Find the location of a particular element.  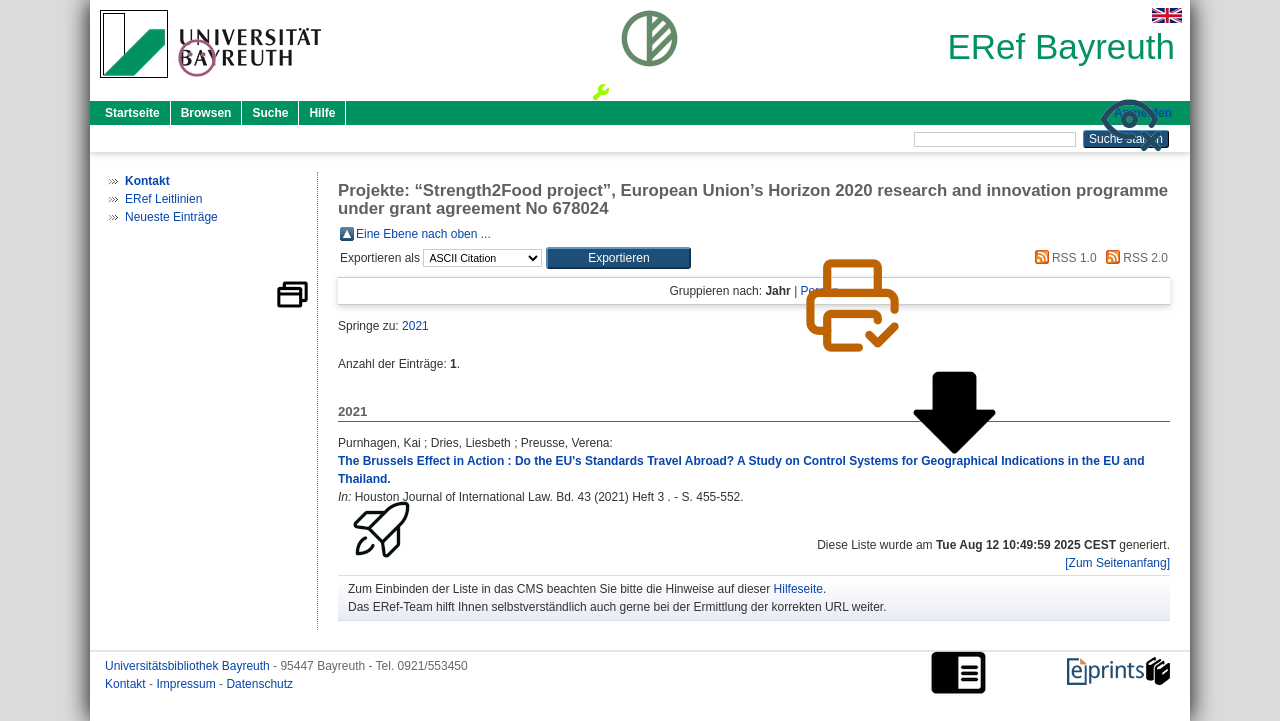

access settings or preferences is located at coordinates (601, 92).